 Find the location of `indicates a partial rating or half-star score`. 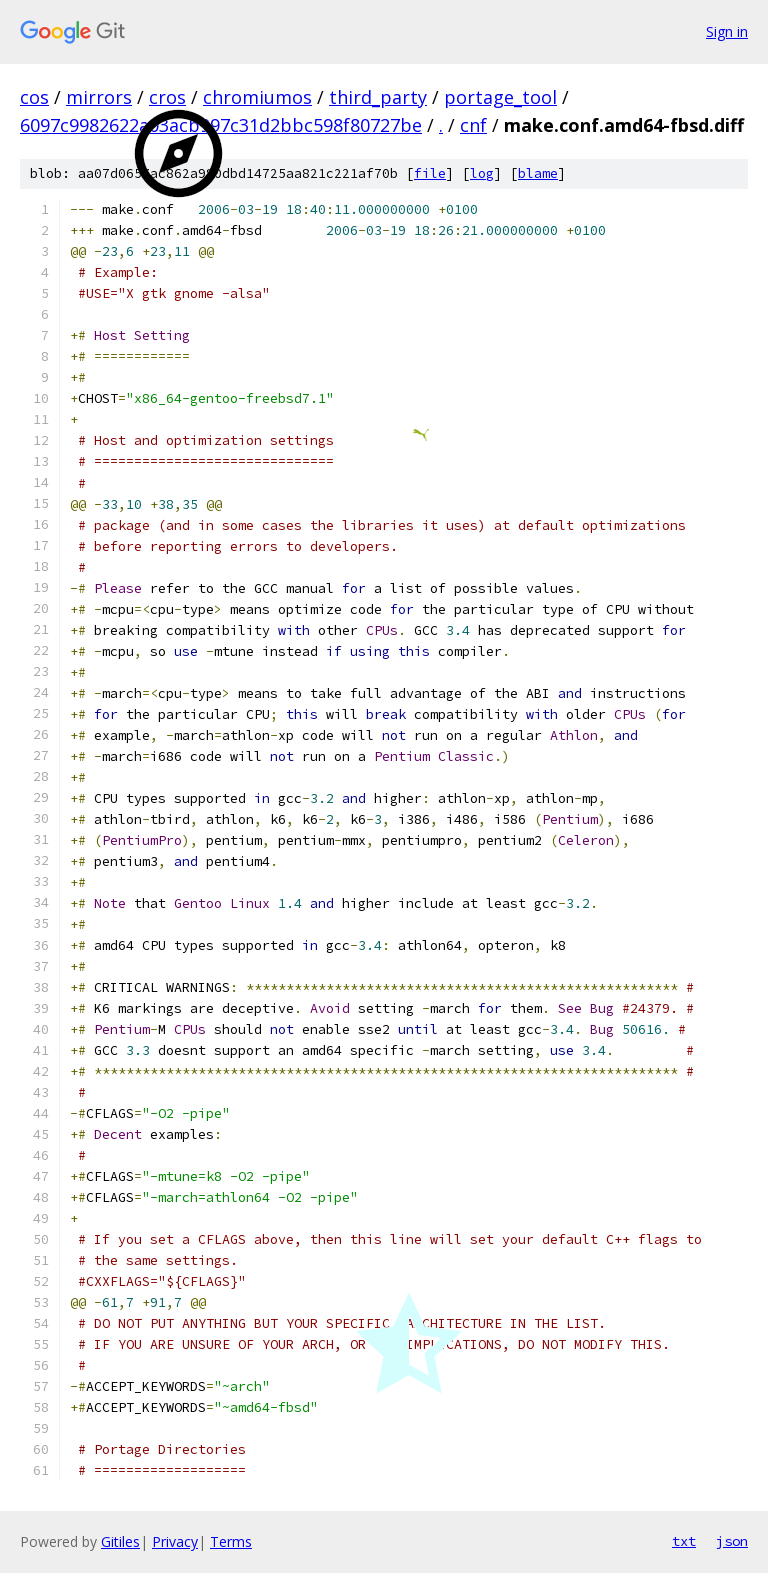

indicates a partial rating or half-star score is located at coordinates (409, 1346).